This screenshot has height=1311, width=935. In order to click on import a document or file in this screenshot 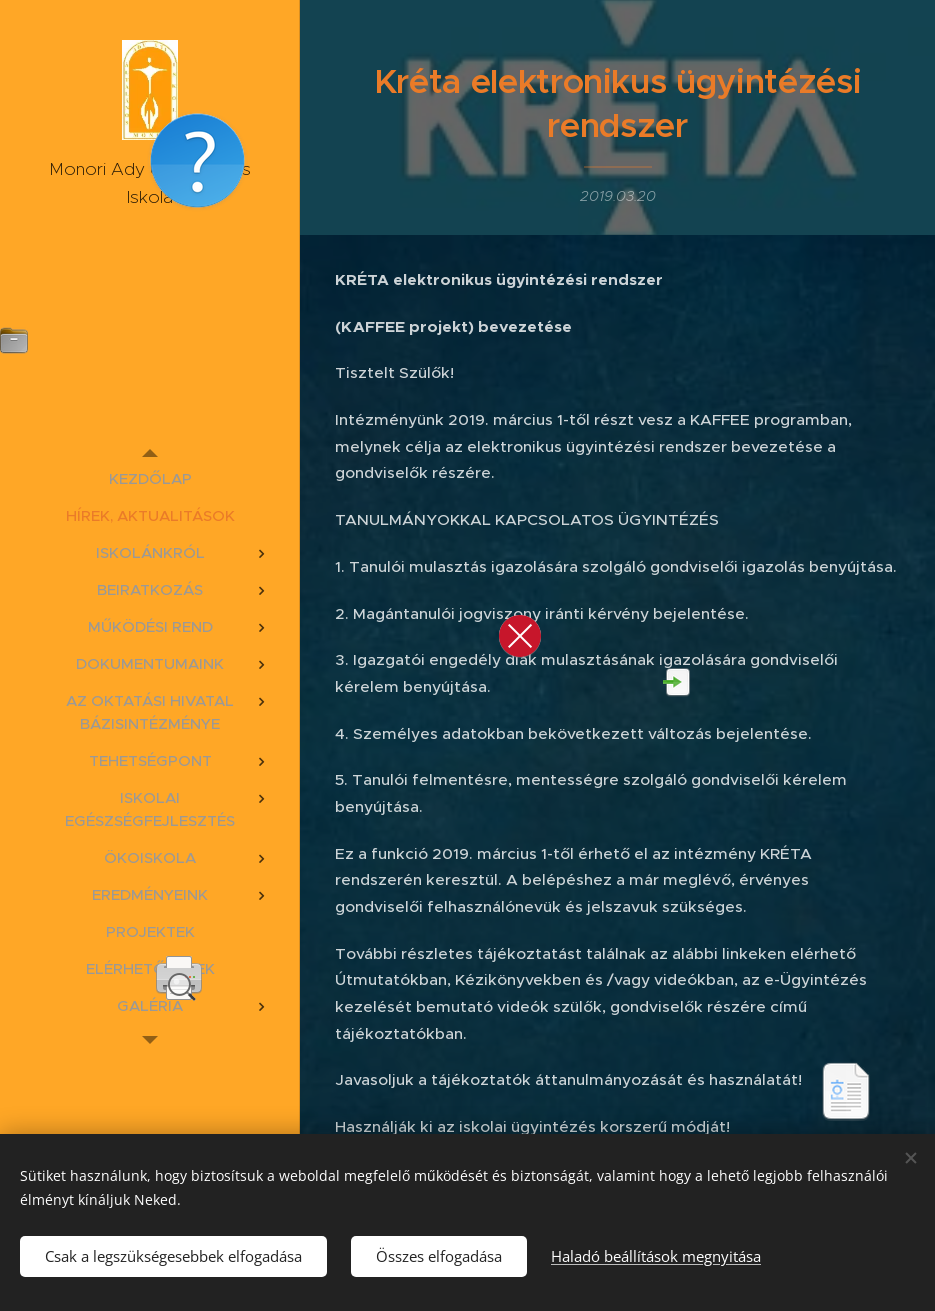, I will do `click(678, 682)`.